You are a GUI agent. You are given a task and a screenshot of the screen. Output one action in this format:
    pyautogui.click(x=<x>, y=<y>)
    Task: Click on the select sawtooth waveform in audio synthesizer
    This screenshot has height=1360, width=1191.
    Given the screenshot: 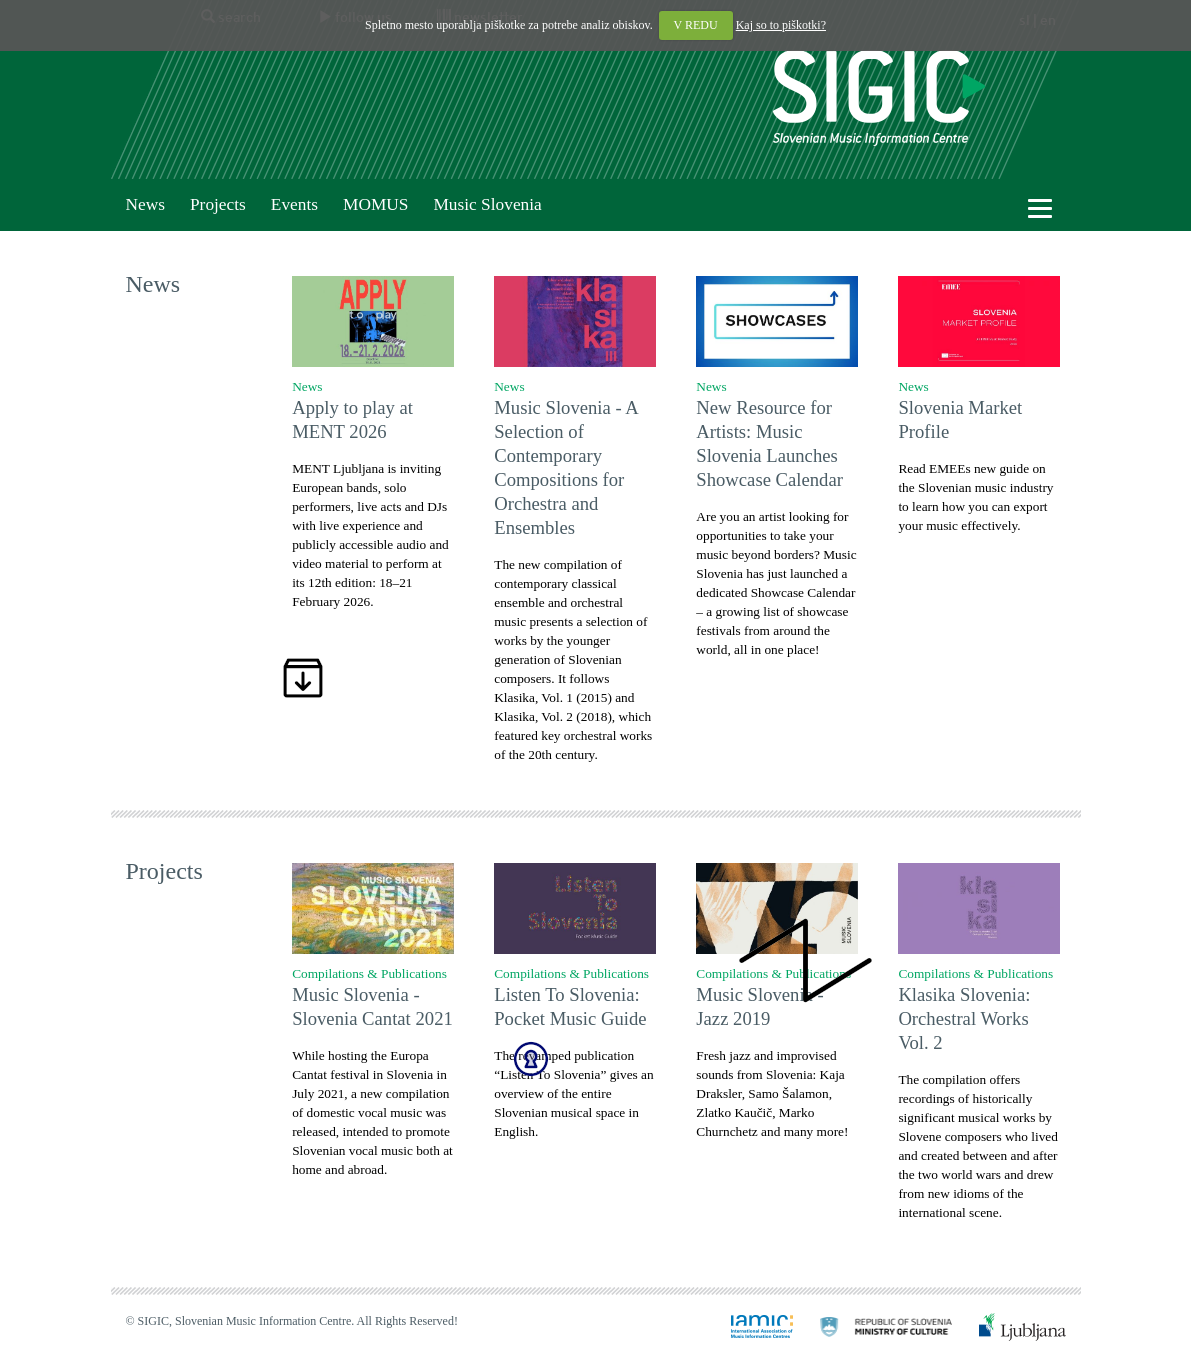 What is the action you would take?
    pyautogui.click(x=805, y=960)
    